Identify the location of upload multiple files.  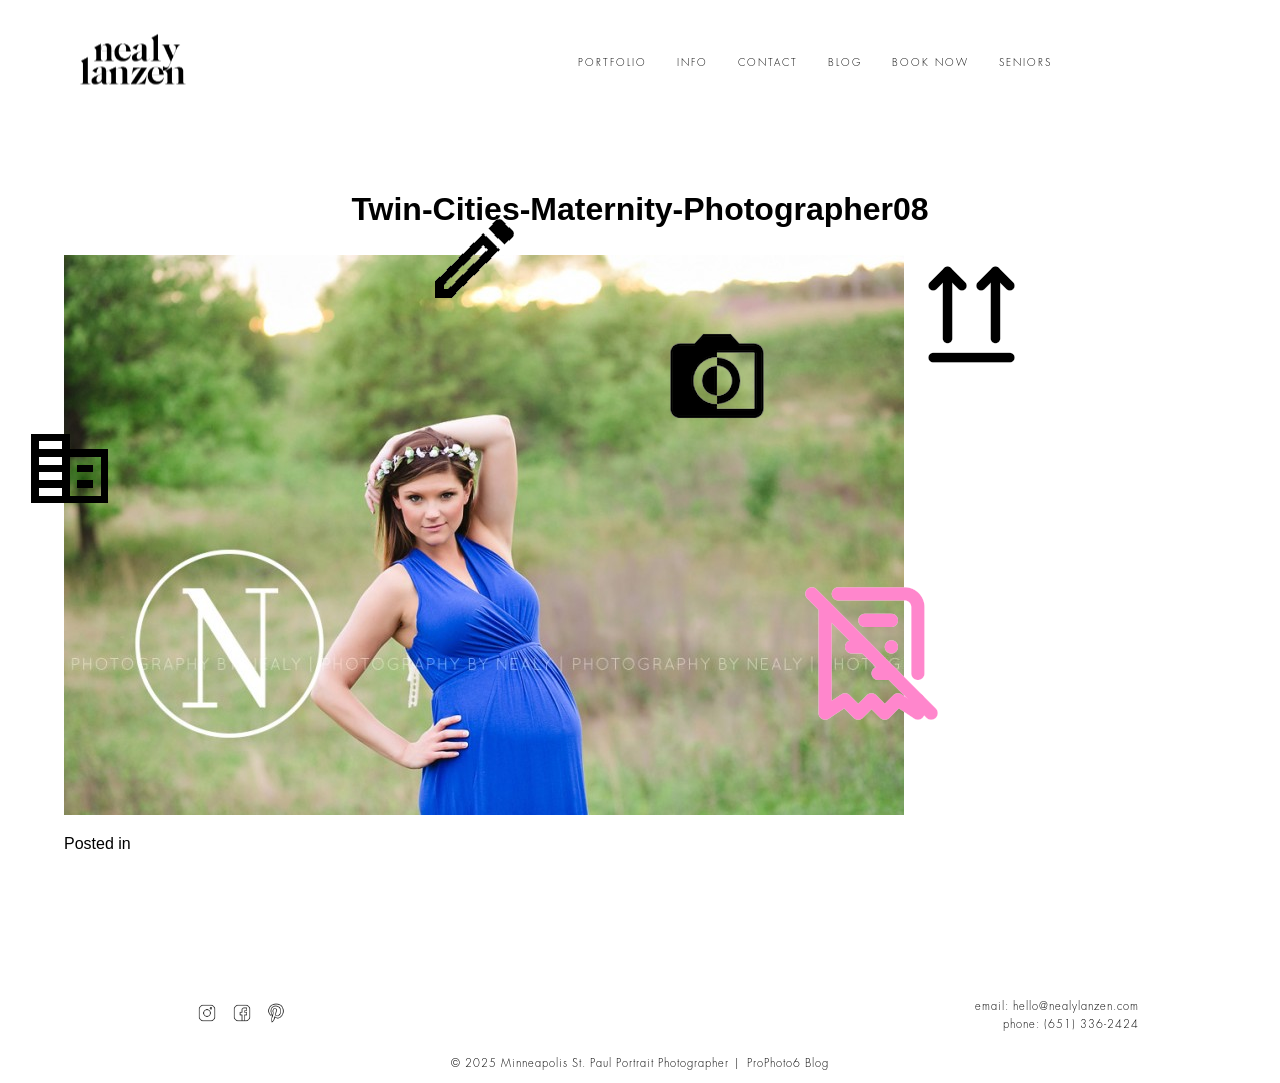
(971, 314).